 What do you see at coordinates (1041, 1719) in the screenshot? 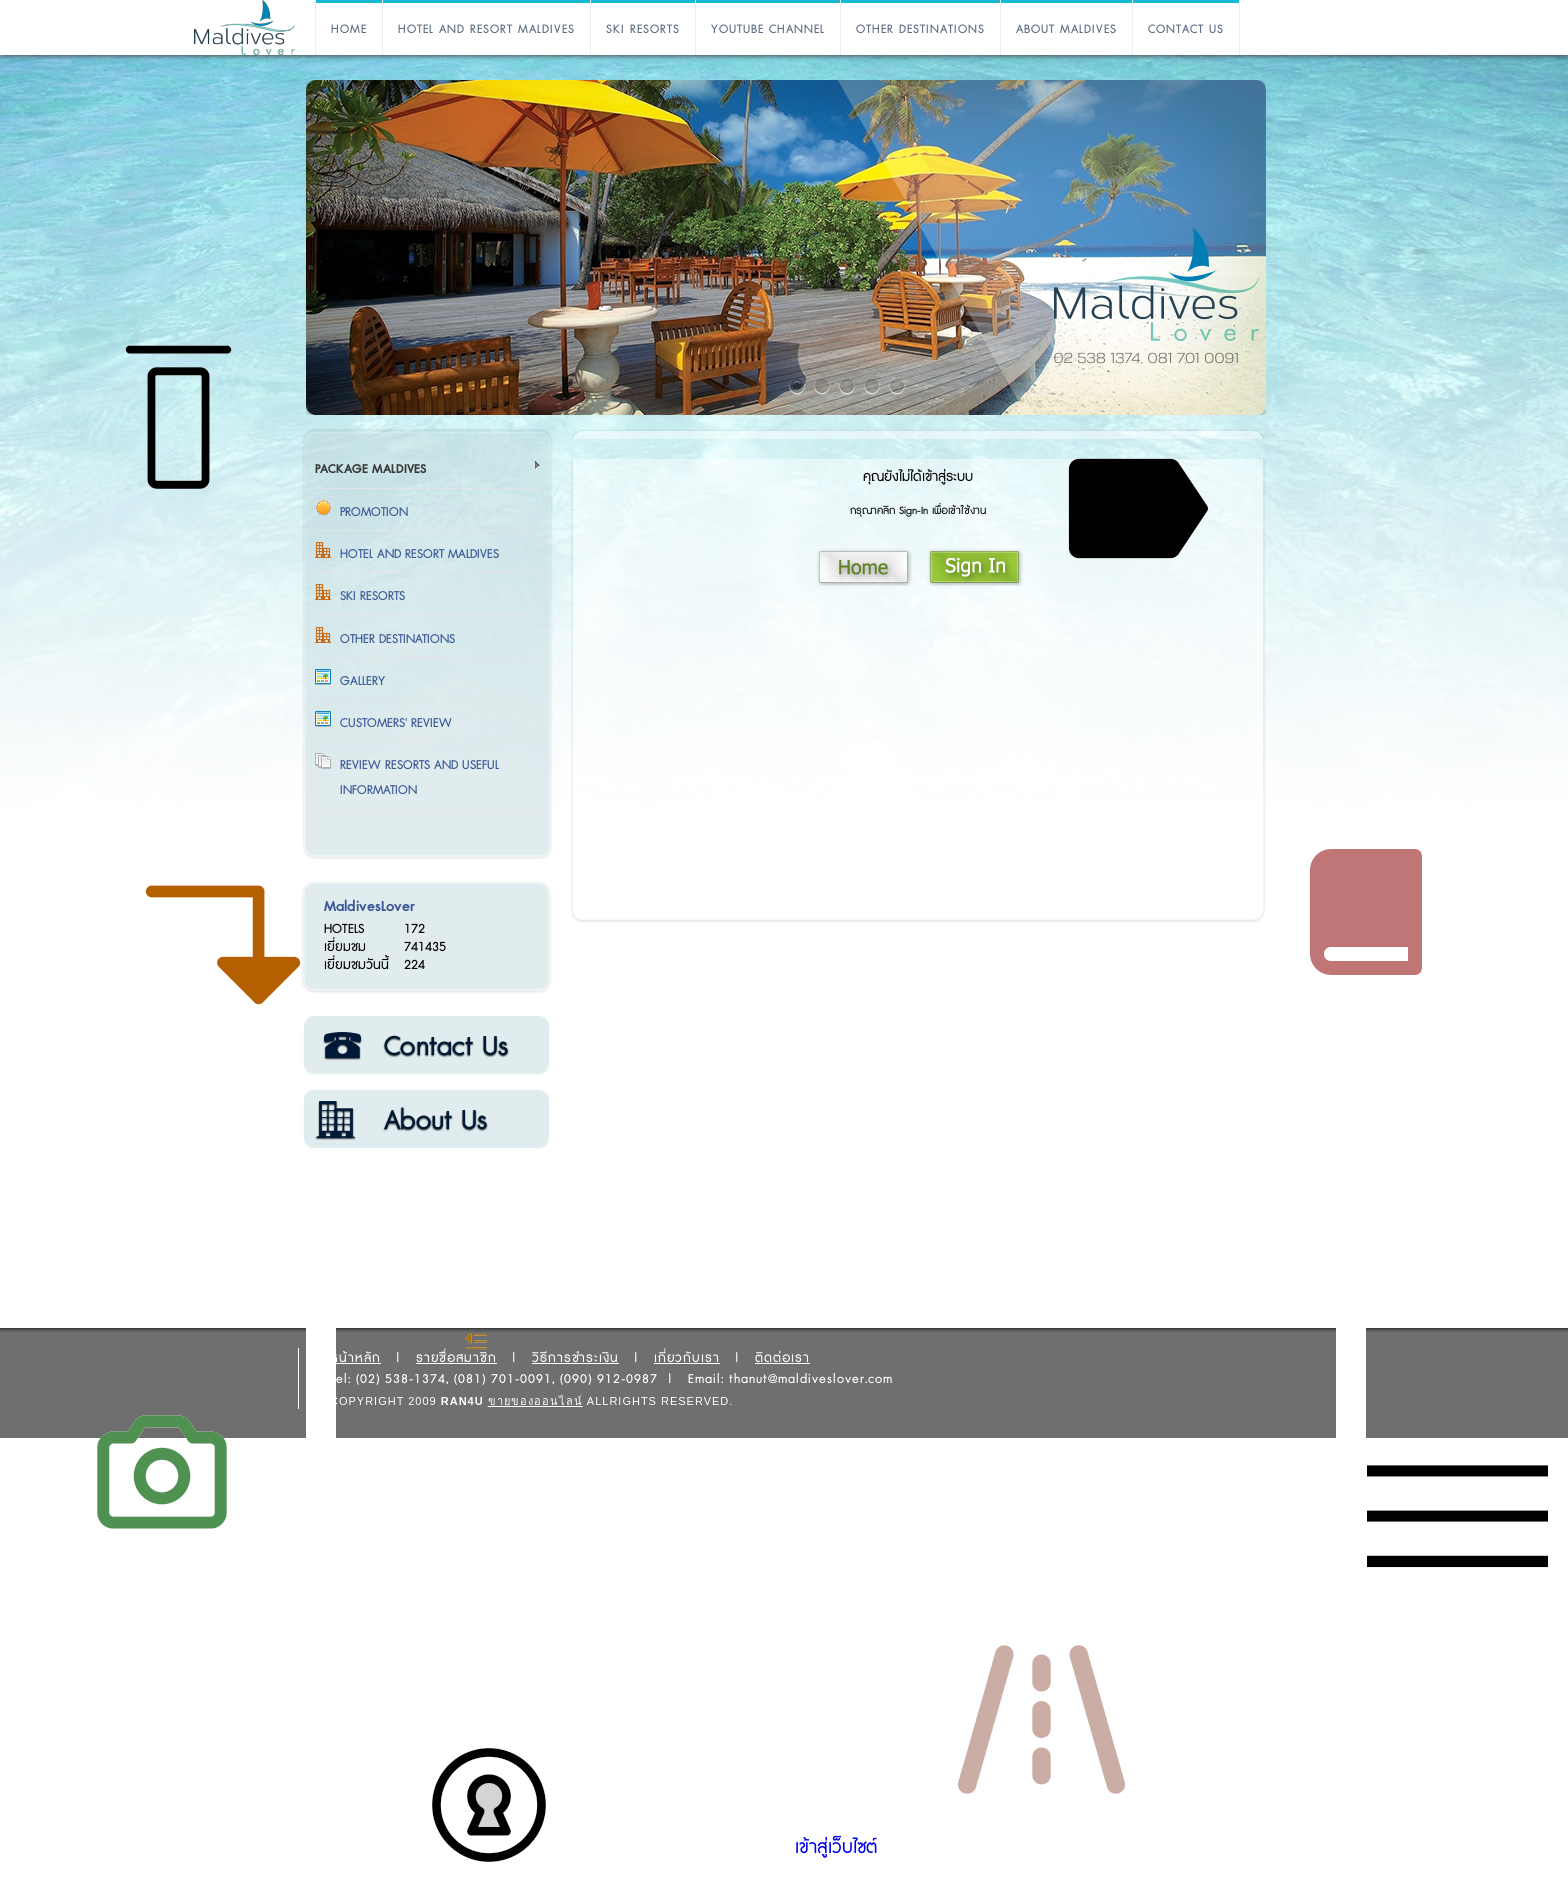
I see `view directions or navigation` at bounding box center [1041, 1719].